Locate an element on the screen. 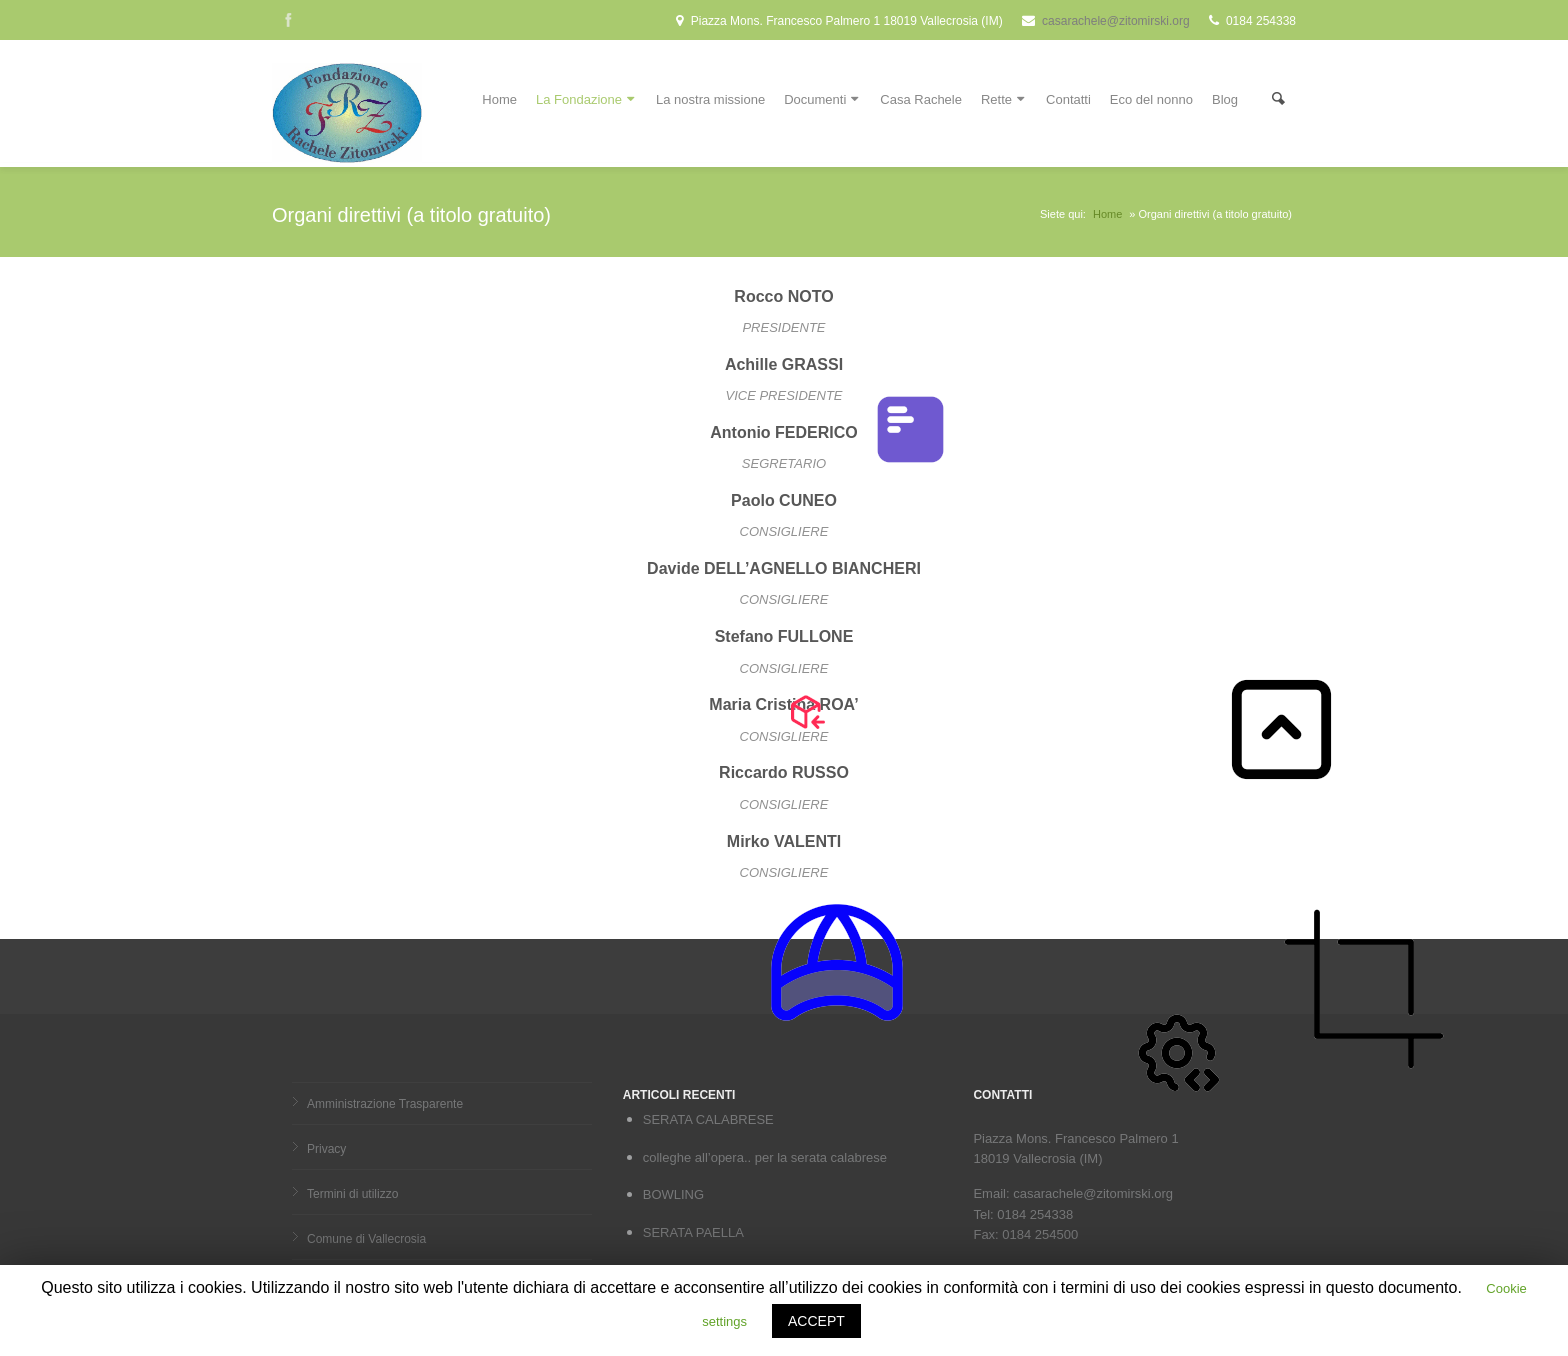 This screenshot has height=1356, width=1568. view package dependencies is located at coordinates (808, 712).